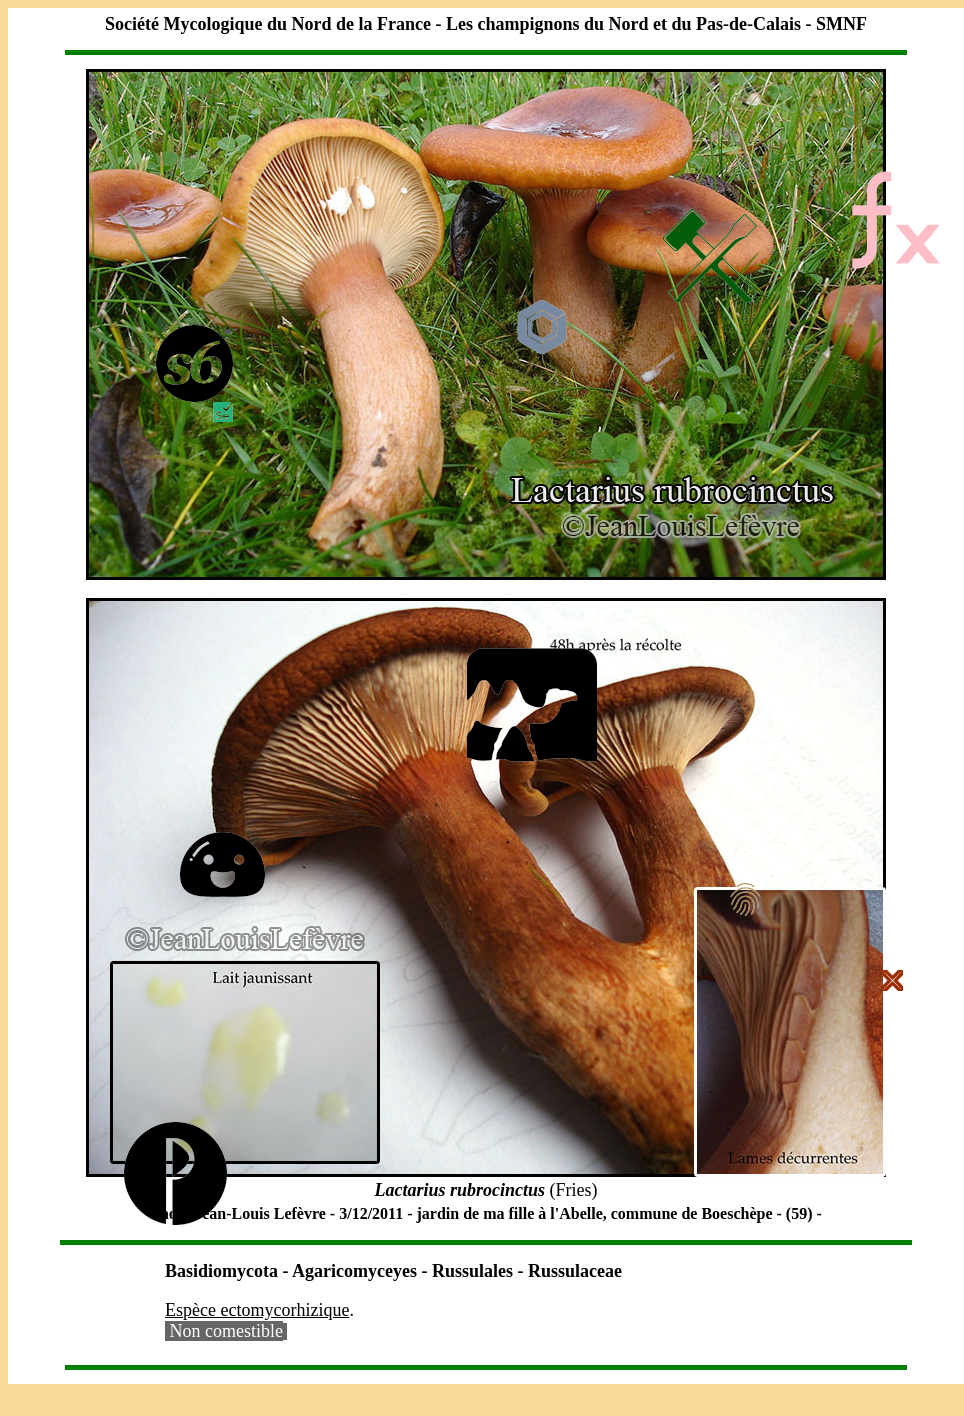  Describe the element at coordinates (896, 220) in the screenshot. I see `insert a mathematical formula or equation` at that location.